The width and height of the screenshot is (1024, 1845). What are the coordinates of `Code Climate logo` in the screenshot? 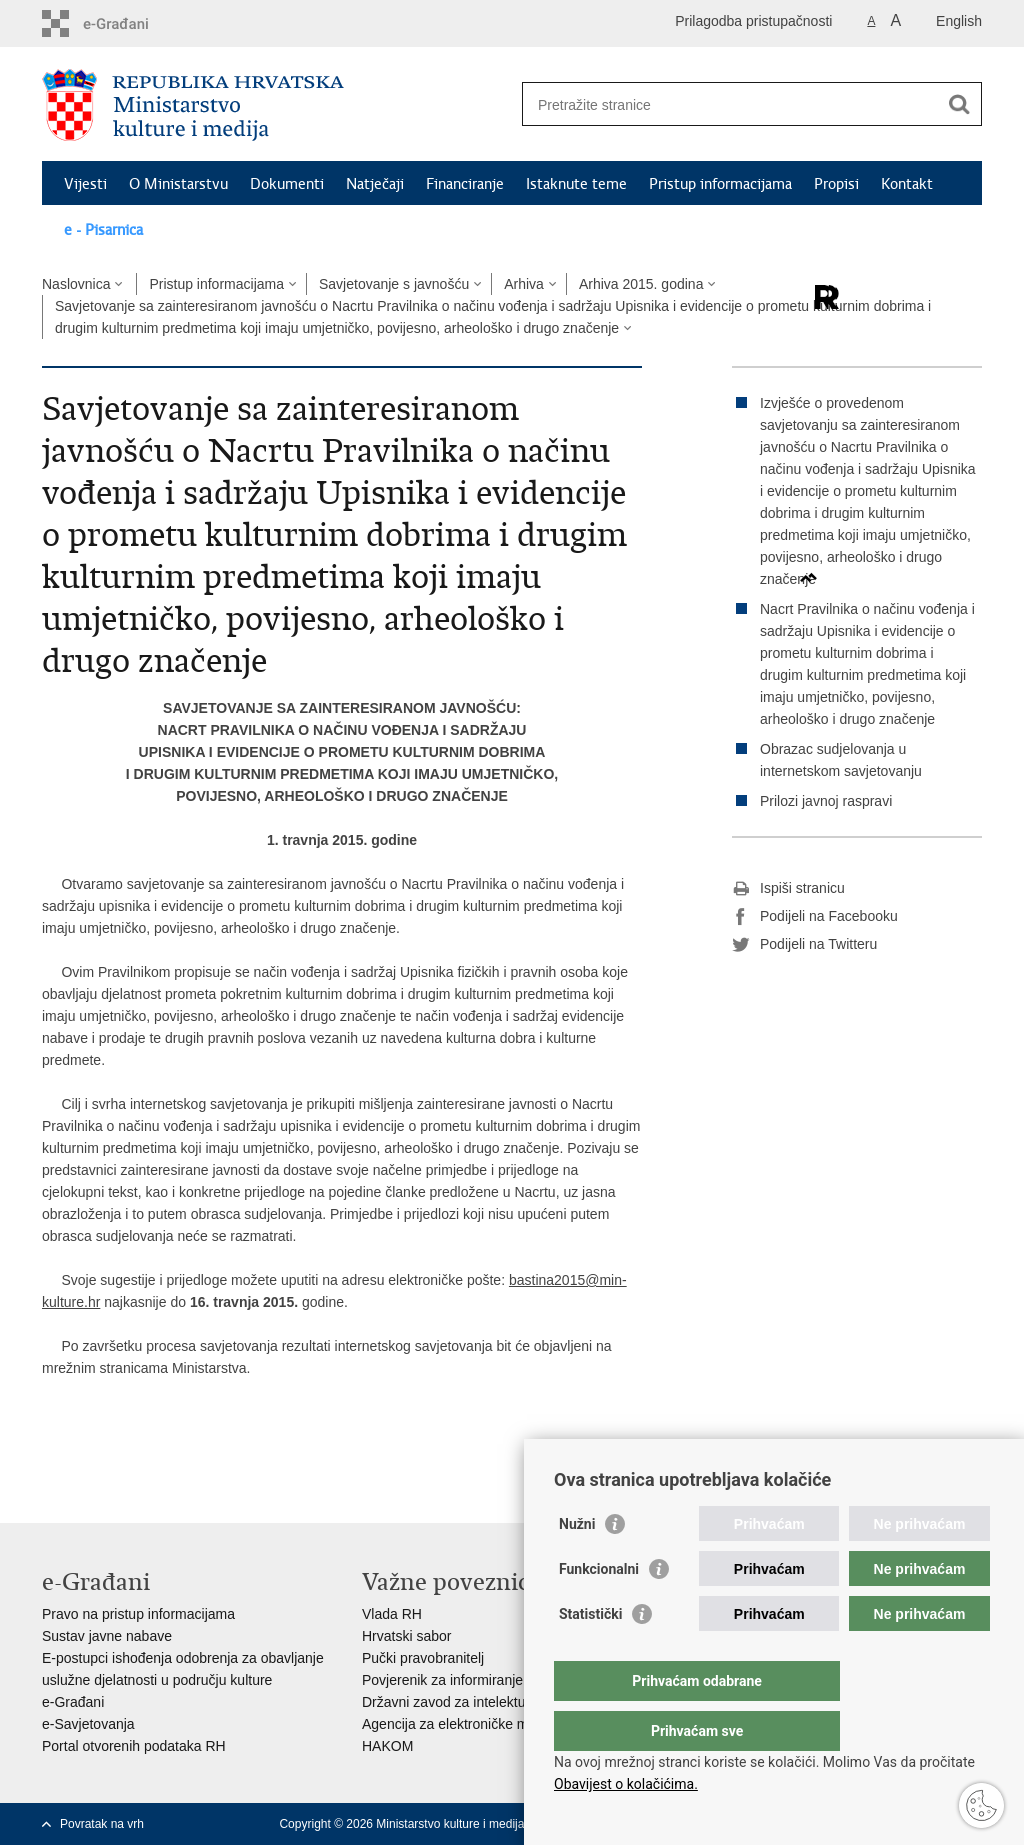 It's located at (808, 577).